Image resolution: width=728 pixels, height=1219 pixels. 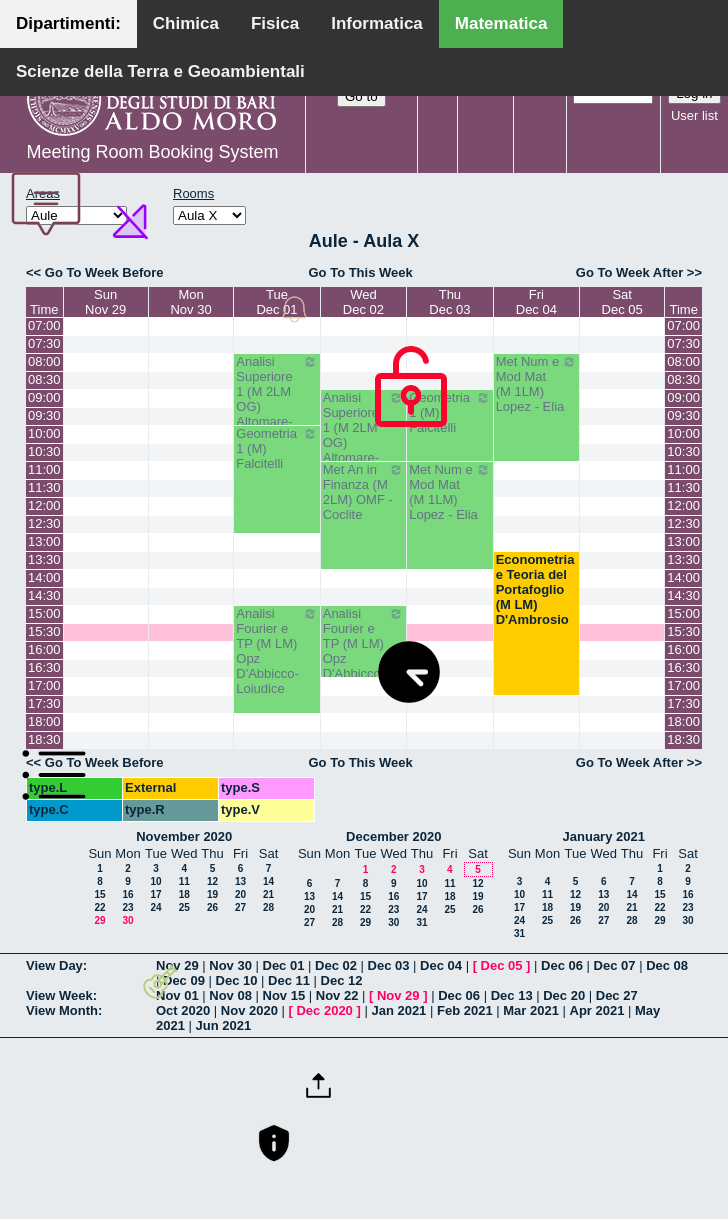 What do you see at coordinates (318, 1086) in the screenshot?
I see `upload a file or document` at bounding box center [318, 1086].